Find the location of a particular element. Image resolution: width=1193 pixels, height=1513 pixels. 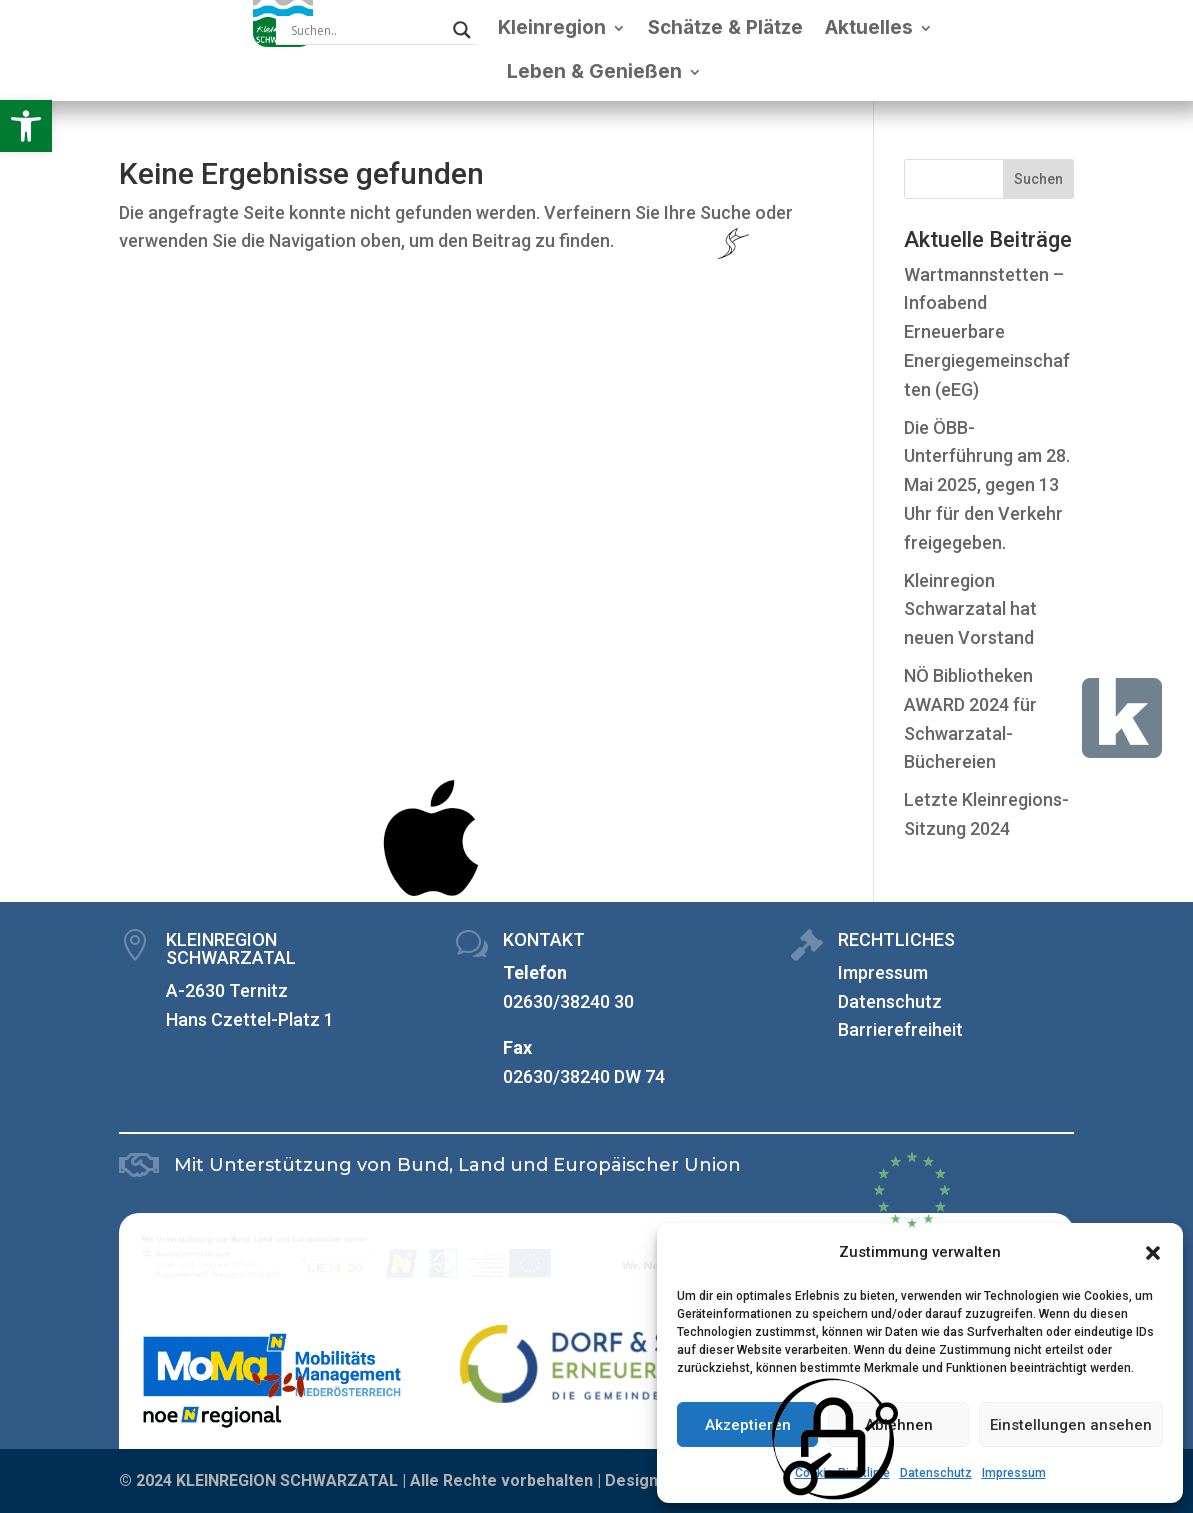

cycling '74 company logo is located at coordinates (278, 1385).